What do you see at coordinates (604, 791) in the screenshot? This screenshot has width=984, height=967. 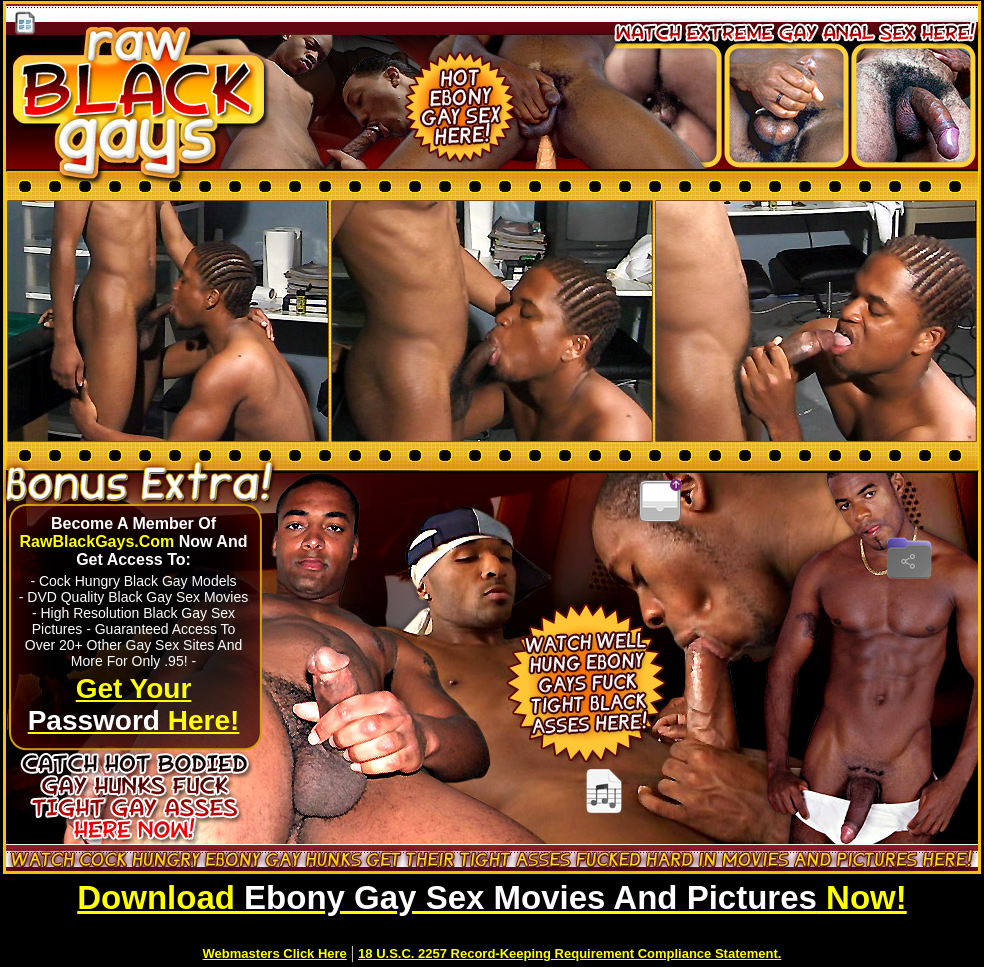 I see `an audio melody file type` at bounding box center [604, 791].